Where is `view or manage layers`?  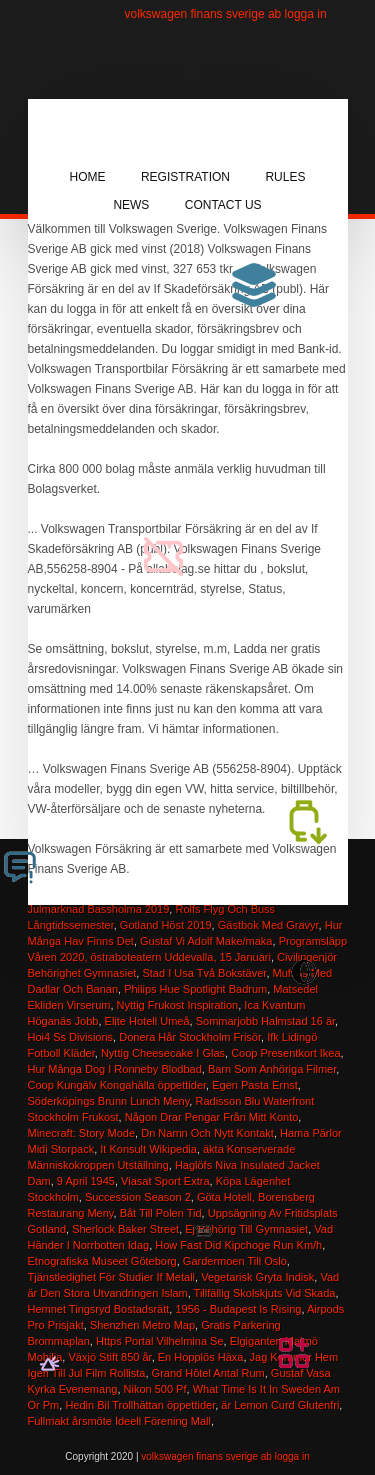 view or manage layers is located at coordinates (254, 285).